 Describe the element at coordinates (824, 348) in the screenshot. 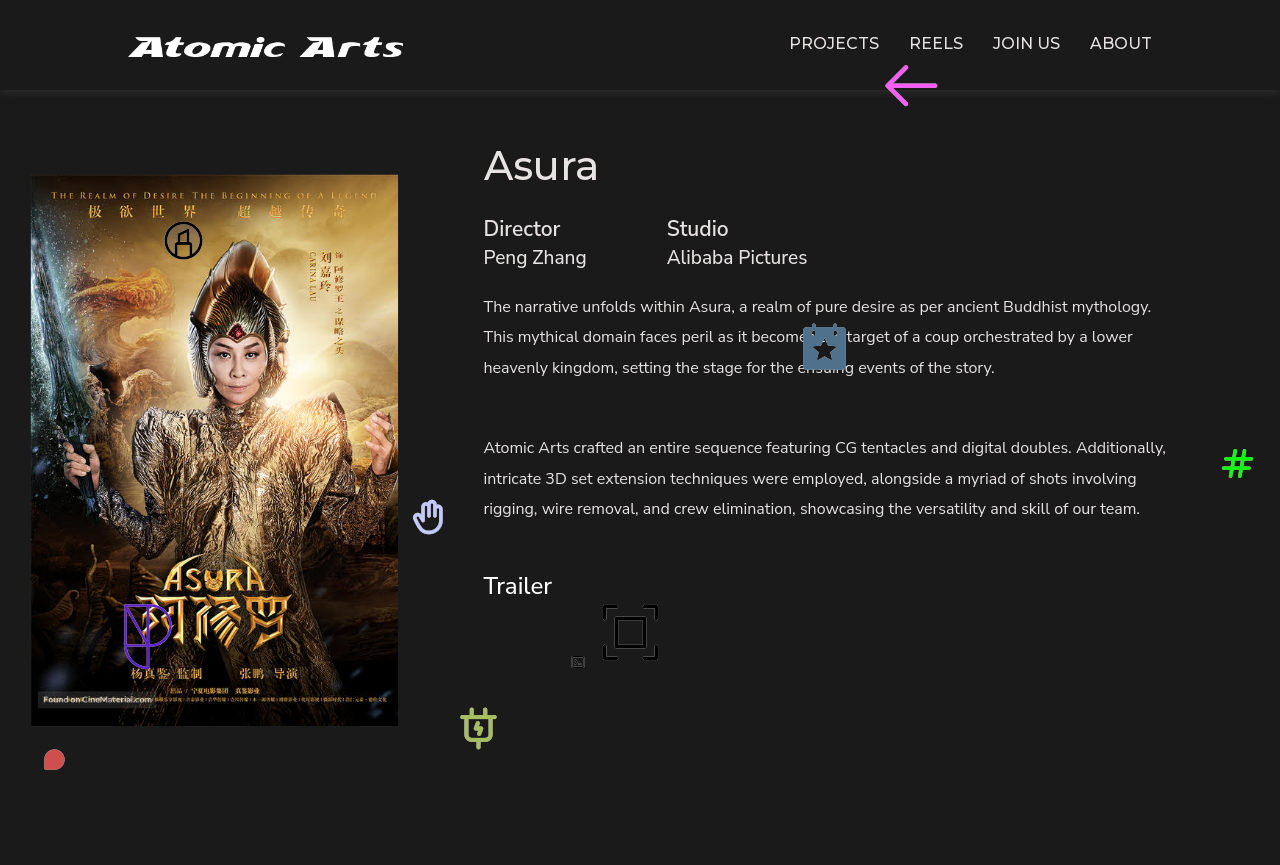

I see `view starred or favorite events` at that location.